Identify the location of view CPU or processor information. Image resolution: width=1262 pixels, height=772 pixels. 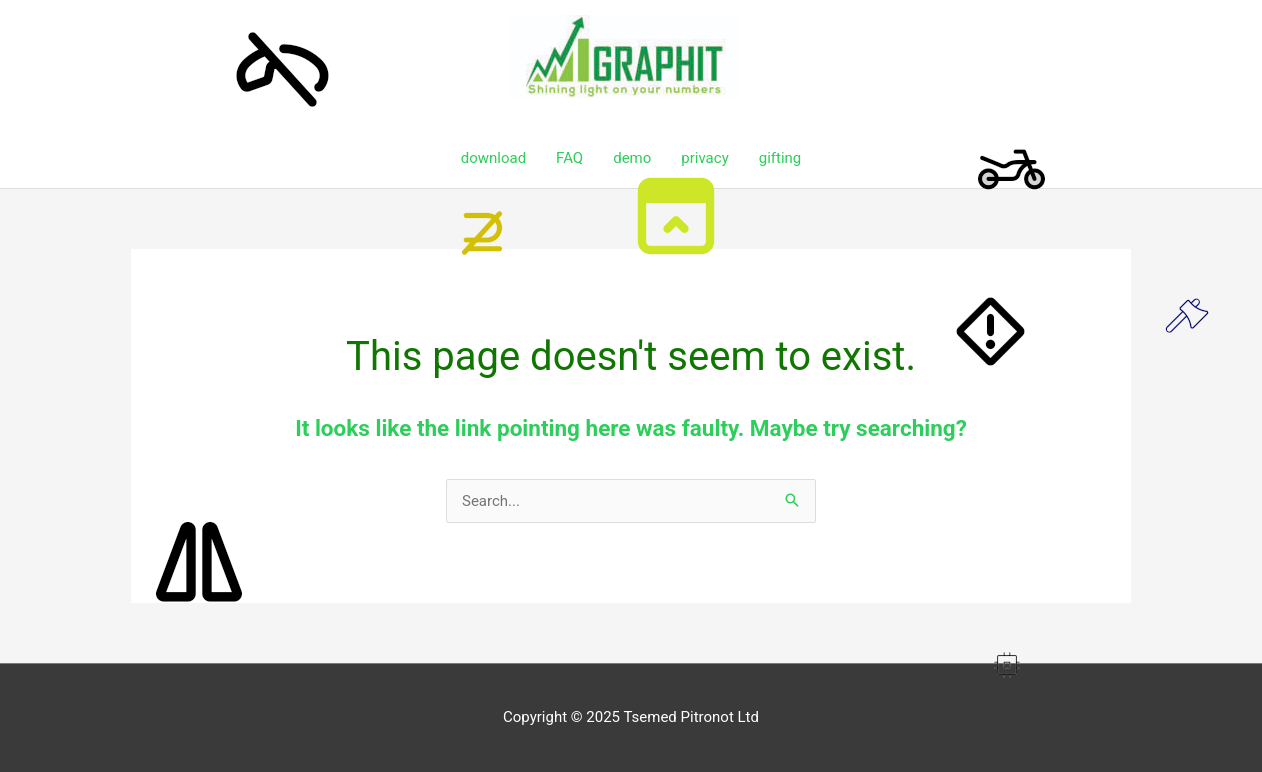
(1007, 665).